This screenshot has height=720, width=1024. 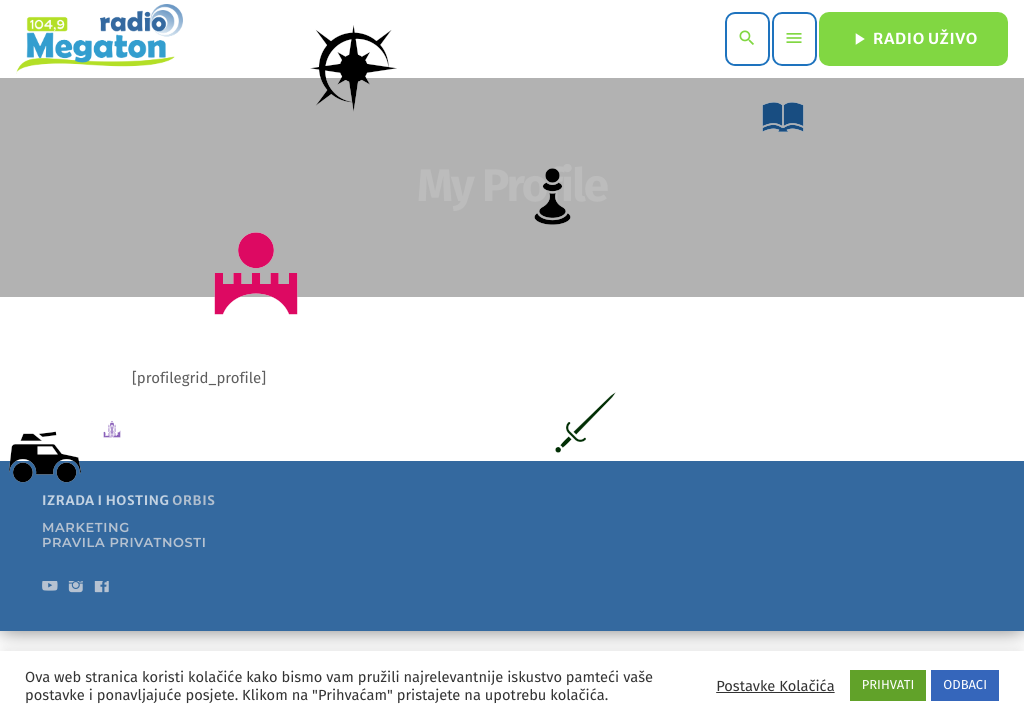 I want to click on travel to or view a bridge location, so click(x=256, y=273).